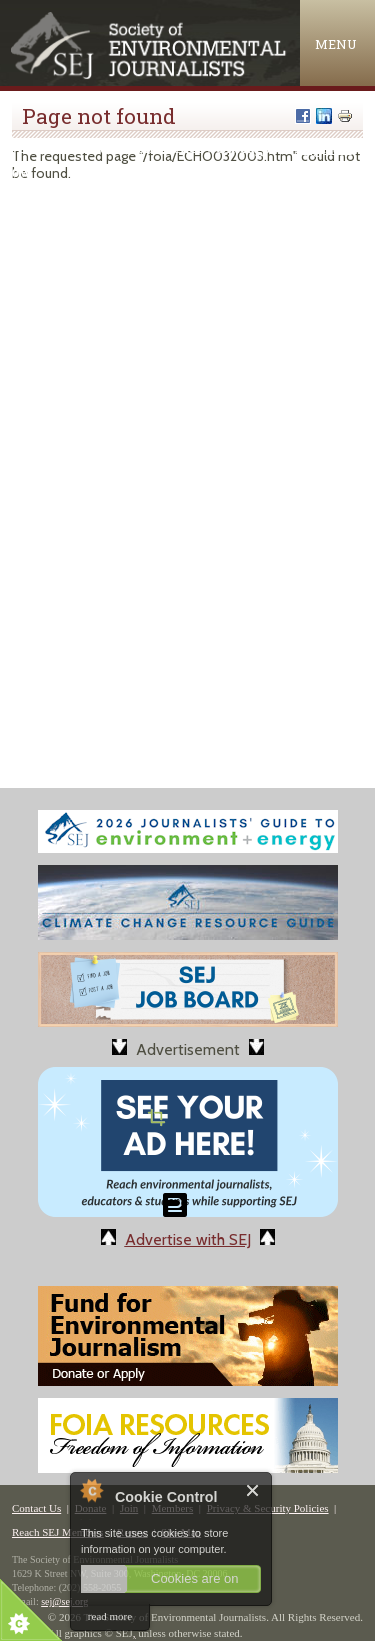  What do you see at coordinates (175, 1205) in the screenshot?
I see `indicates a superset relationship in mathematical notation` at bounding box center [175, 1205].